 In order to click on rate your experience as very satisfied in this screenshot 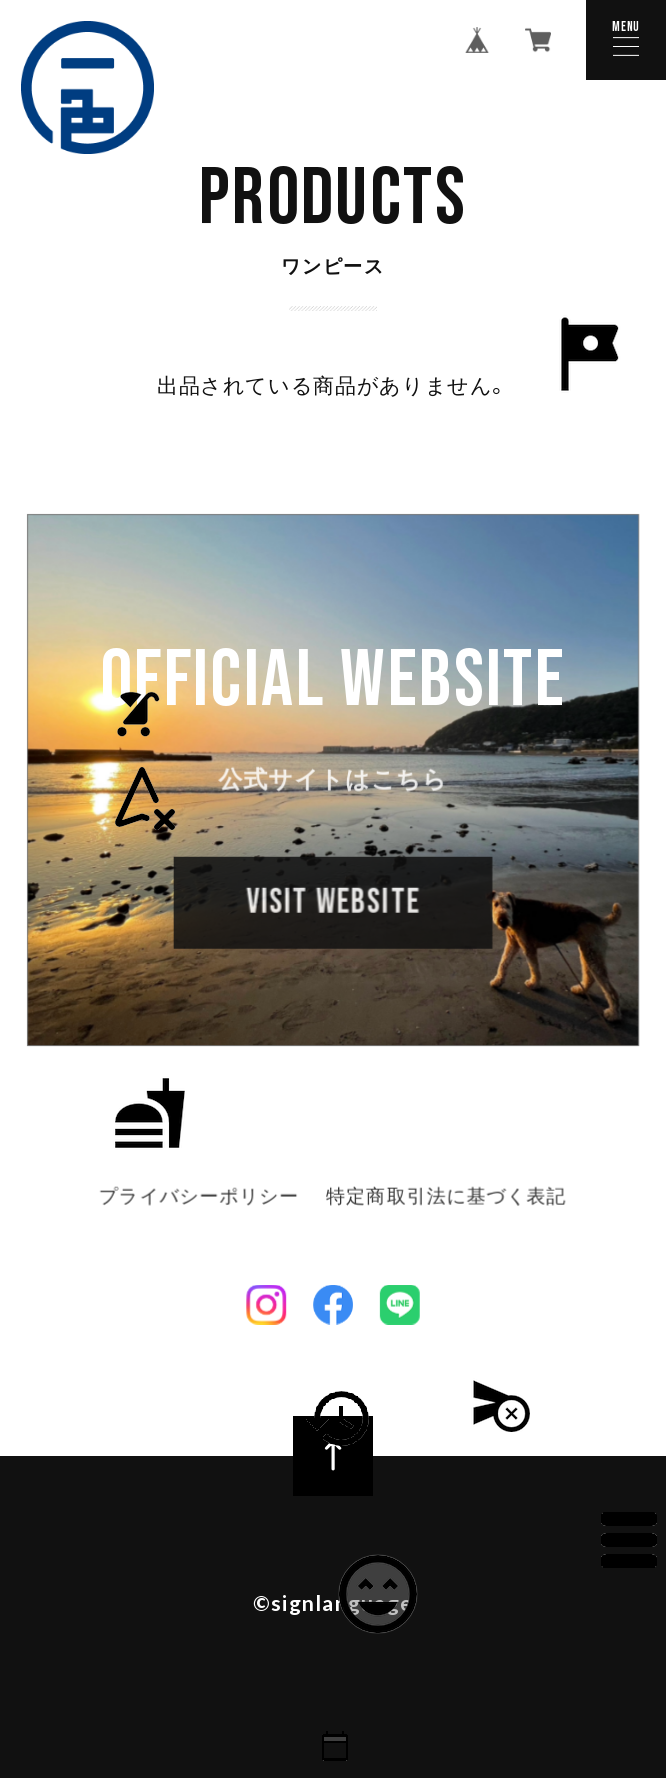, I will do `click(378, 1594)`.